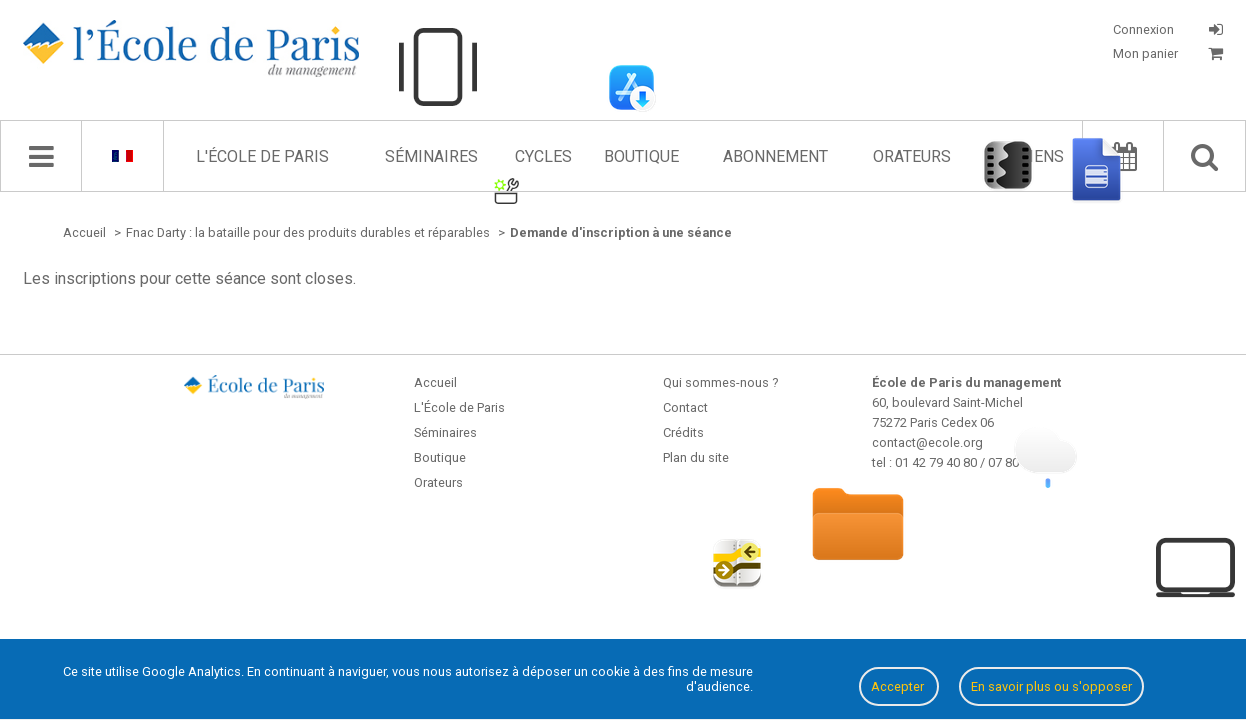  I want to click on open folder containing files, so click(858, 524).